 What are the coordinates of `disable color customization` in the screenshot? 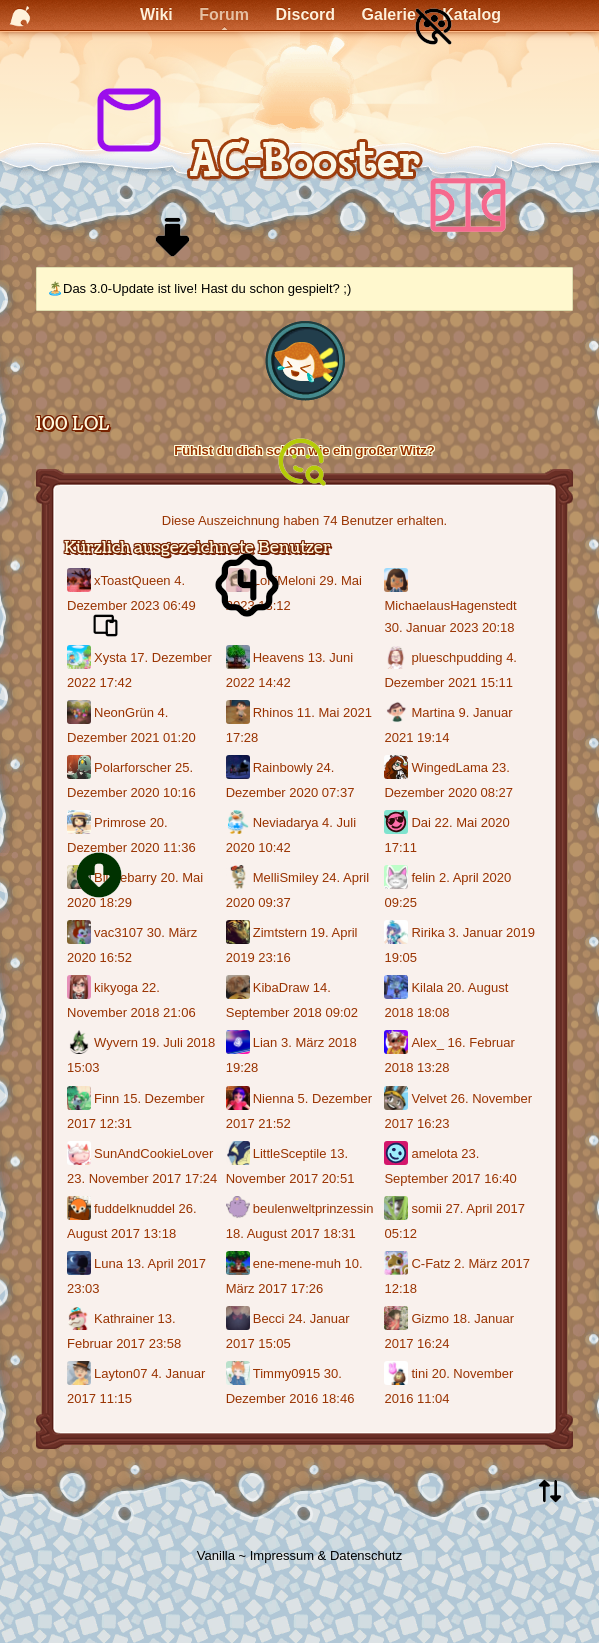 It's located at (433, 26).